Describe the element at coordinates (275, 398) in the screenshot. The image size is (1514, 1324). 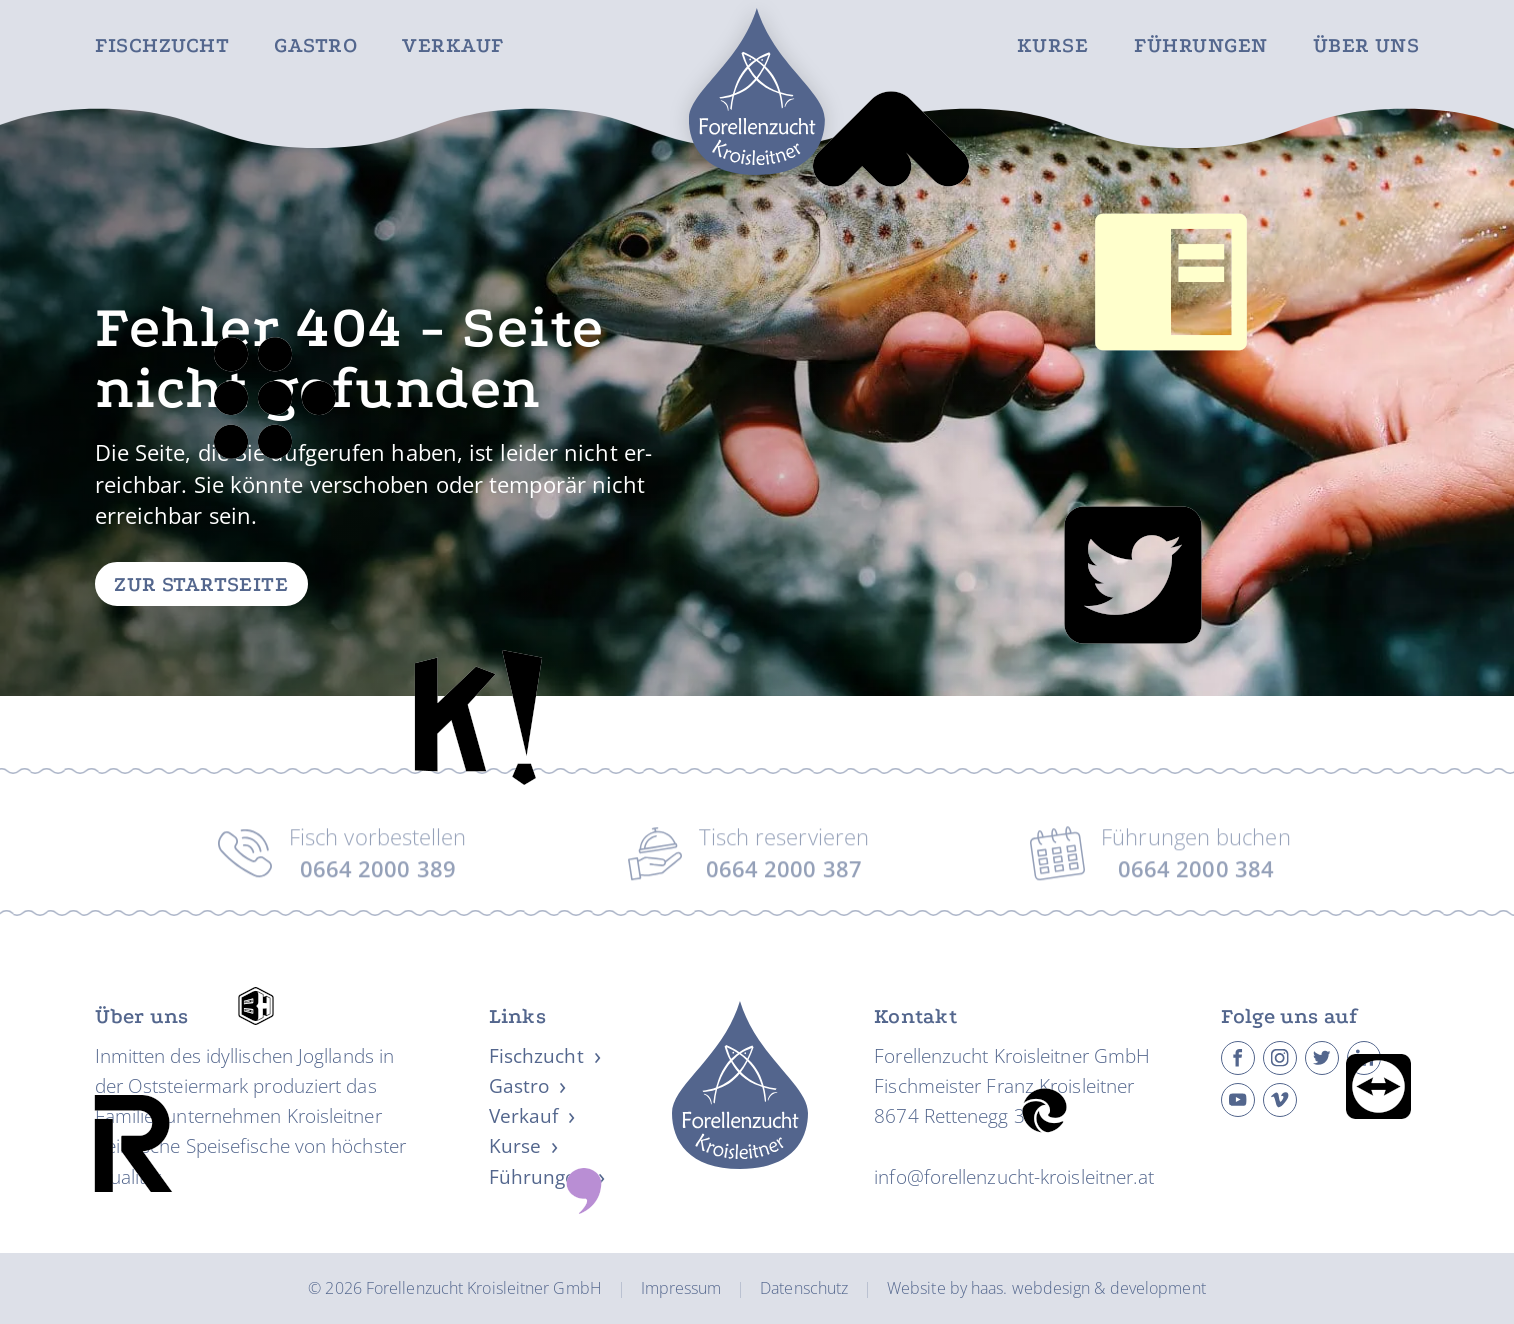
I see `open the mubi streaming app` at that location.